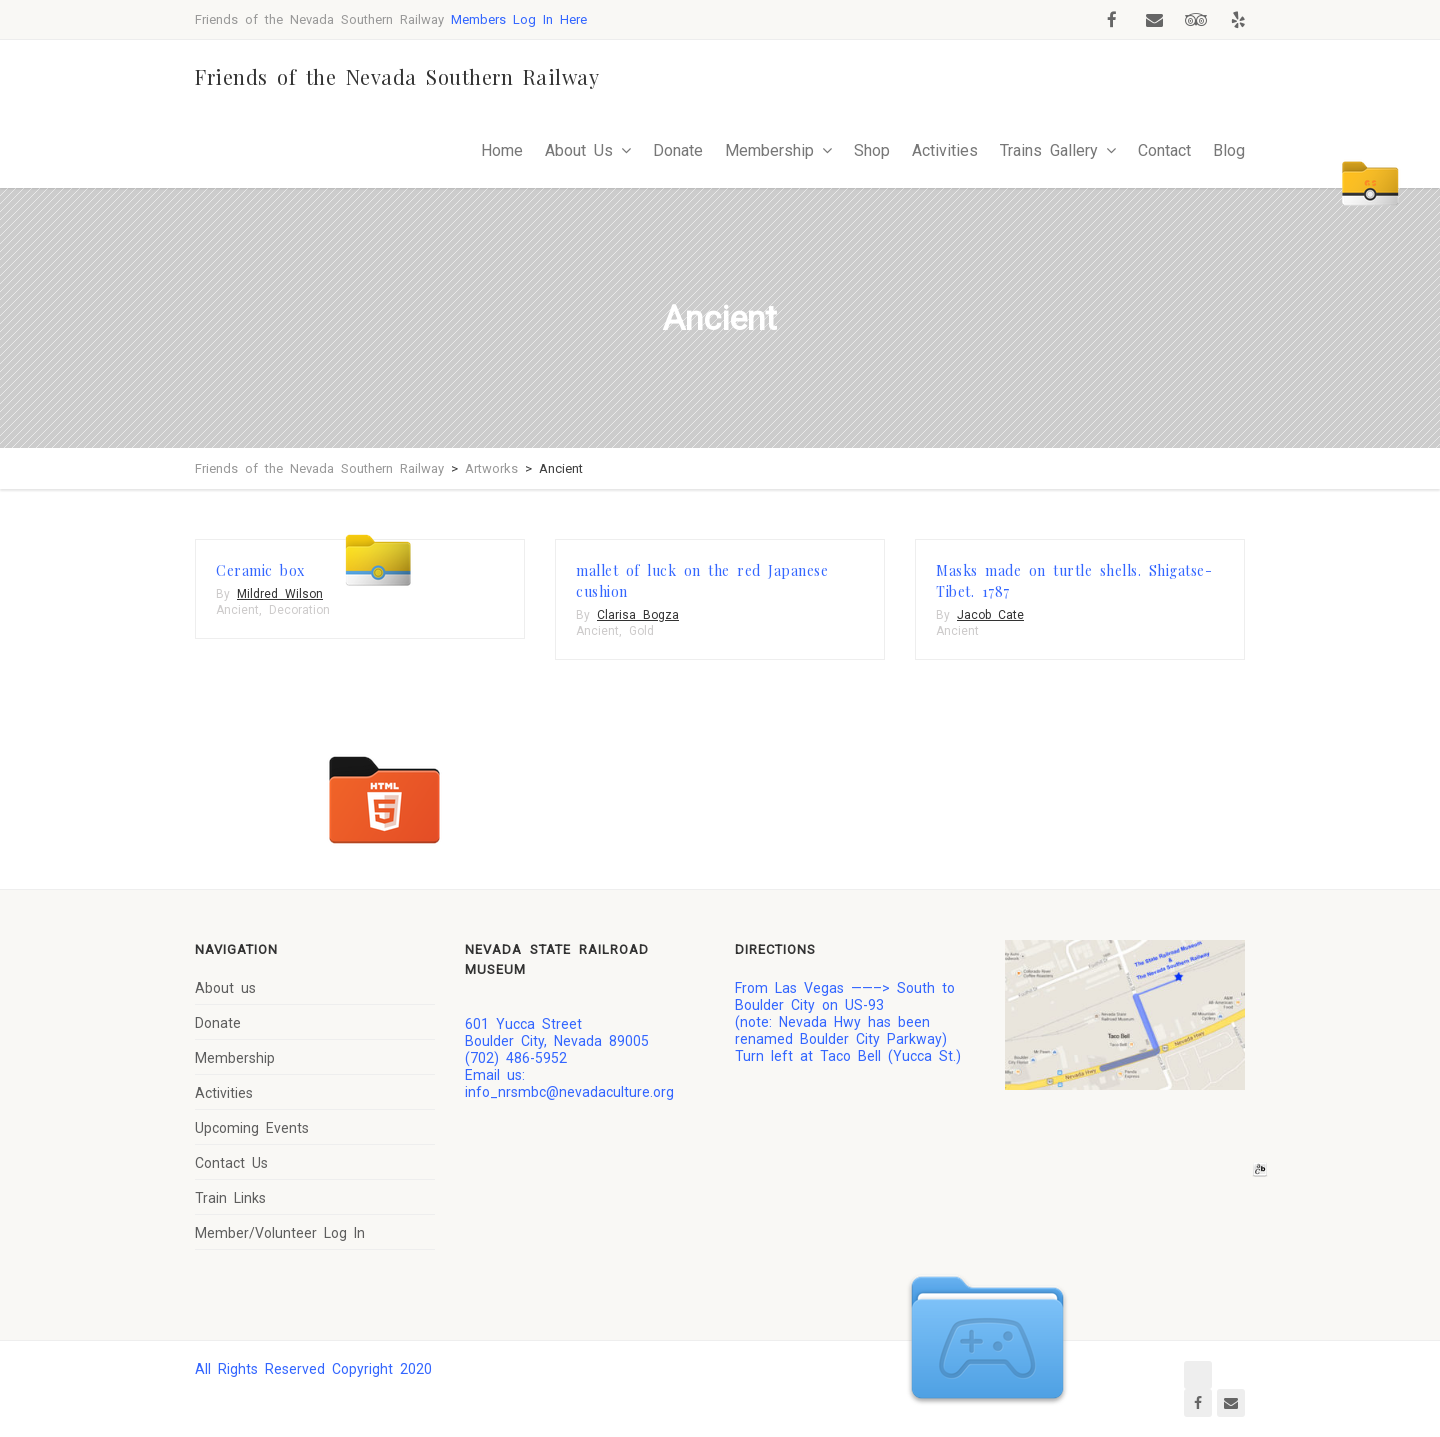 The height and width of the screenshot is (1437, 1440). I want to click on folder containing pokémon park ball game files, so click(378, 562).